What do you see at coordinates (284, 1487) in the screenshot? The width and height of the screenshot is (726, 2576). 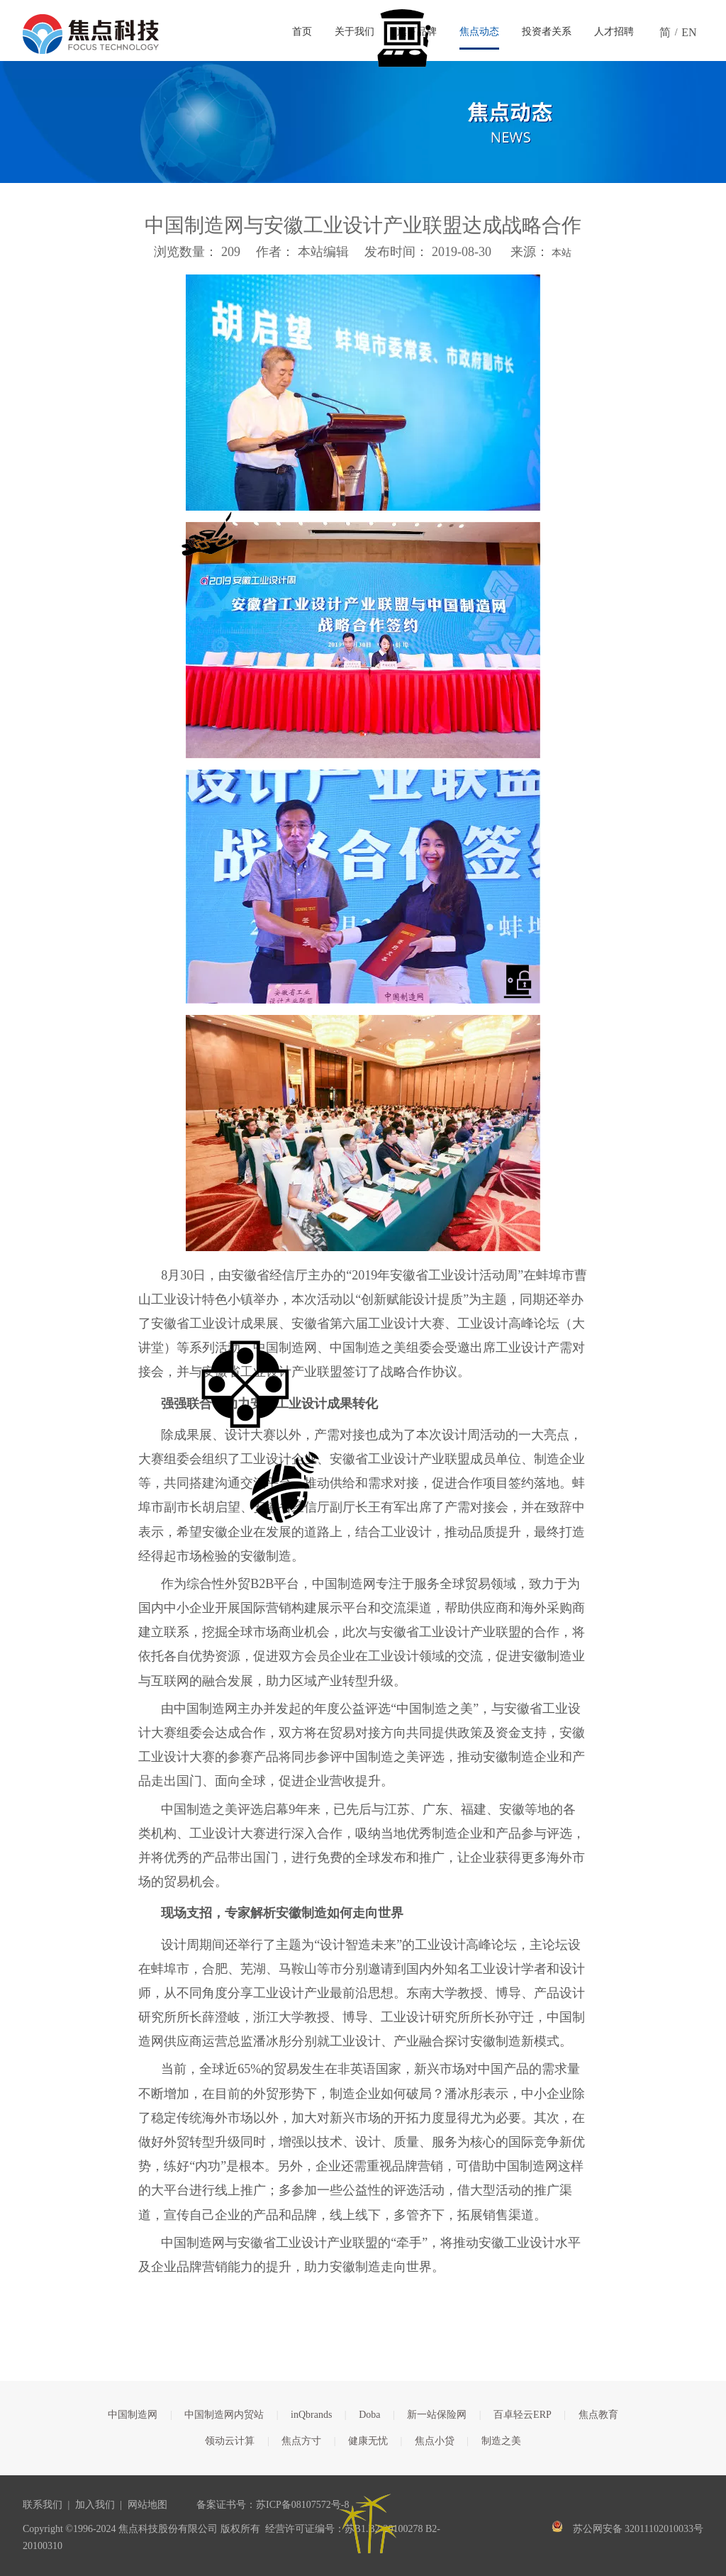 I see `use a potion or consumable item` at bounding box center [284, 1487].